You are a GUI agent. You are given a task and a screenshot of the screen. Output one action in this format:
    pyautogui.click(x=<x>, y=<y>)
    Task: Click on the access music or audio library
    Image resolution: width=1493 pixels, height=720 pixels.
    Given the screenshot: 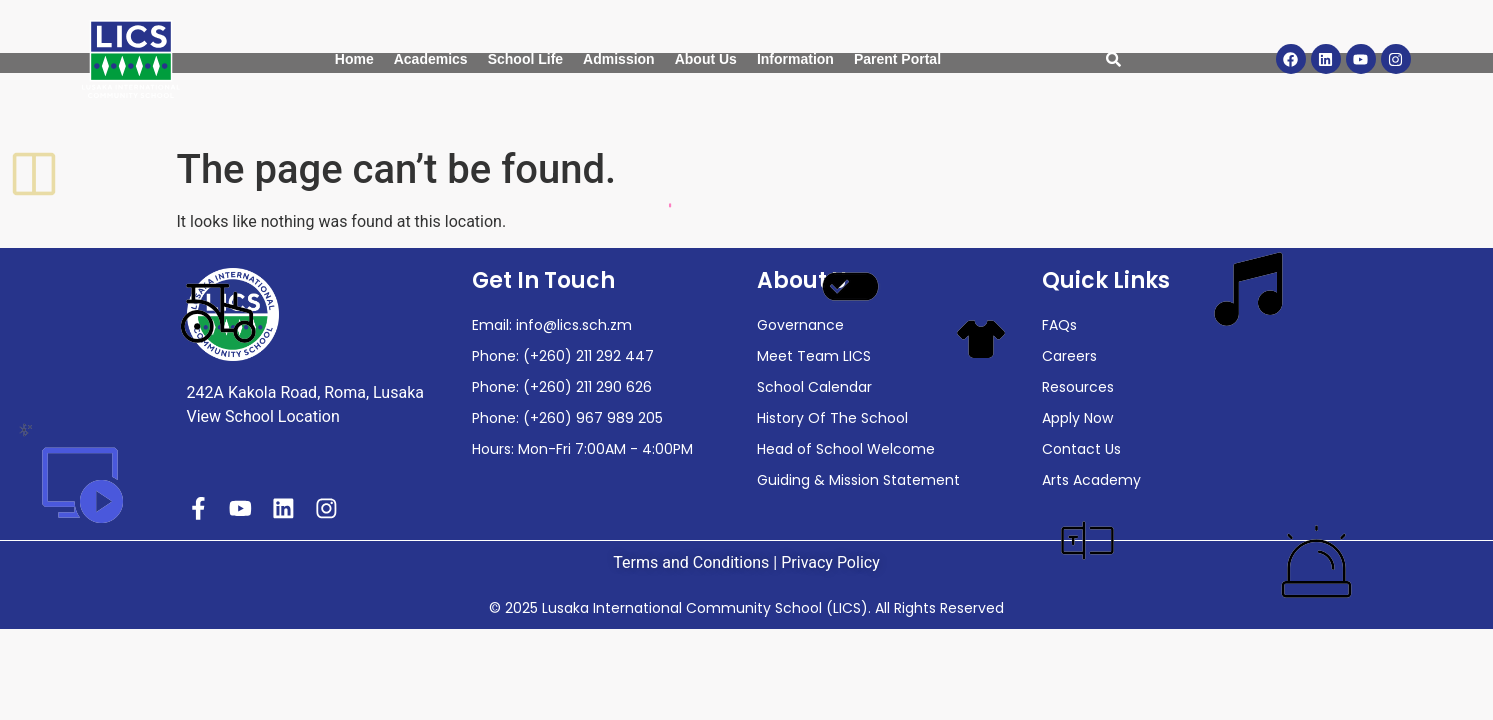 What is the action you would take?
    pyautogui.click(x=1252, y=290)
    